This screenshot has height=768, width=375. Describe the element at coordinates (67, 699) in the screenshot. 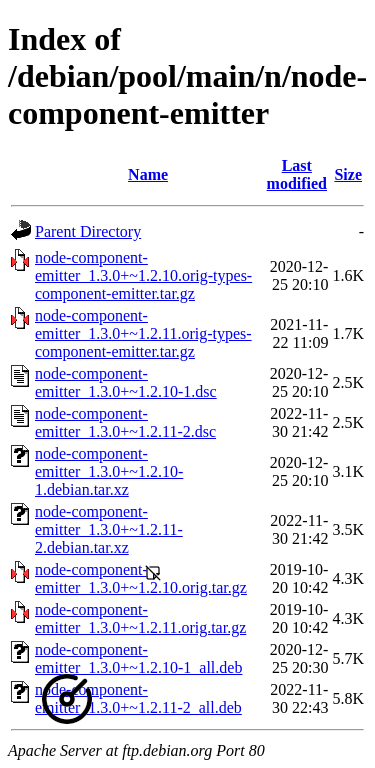

I see `view performance metrics or usage statistics` at that location.